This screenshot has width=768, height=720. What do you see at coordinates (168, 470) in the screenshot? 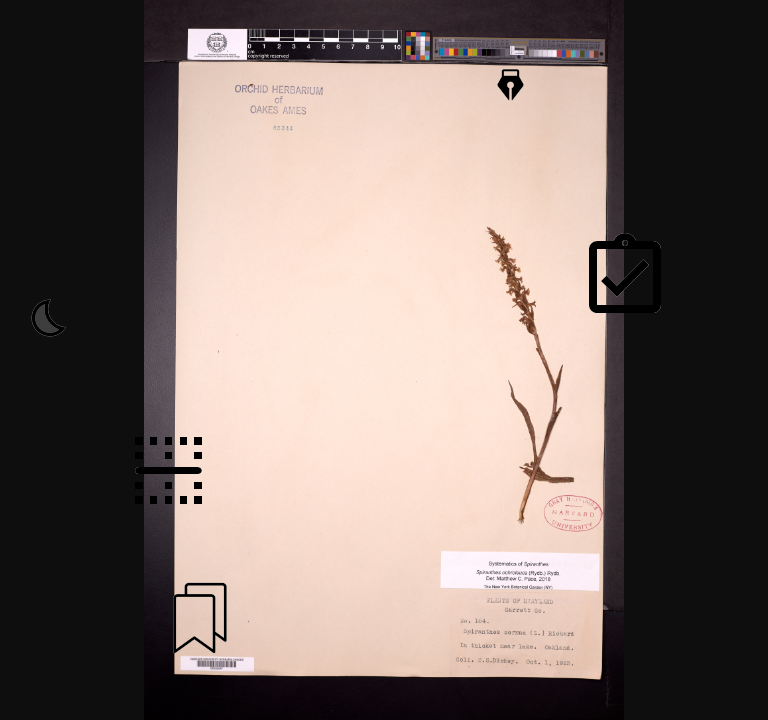
I see `add horizontal border to selected cells` at bounding box center [168, 470].